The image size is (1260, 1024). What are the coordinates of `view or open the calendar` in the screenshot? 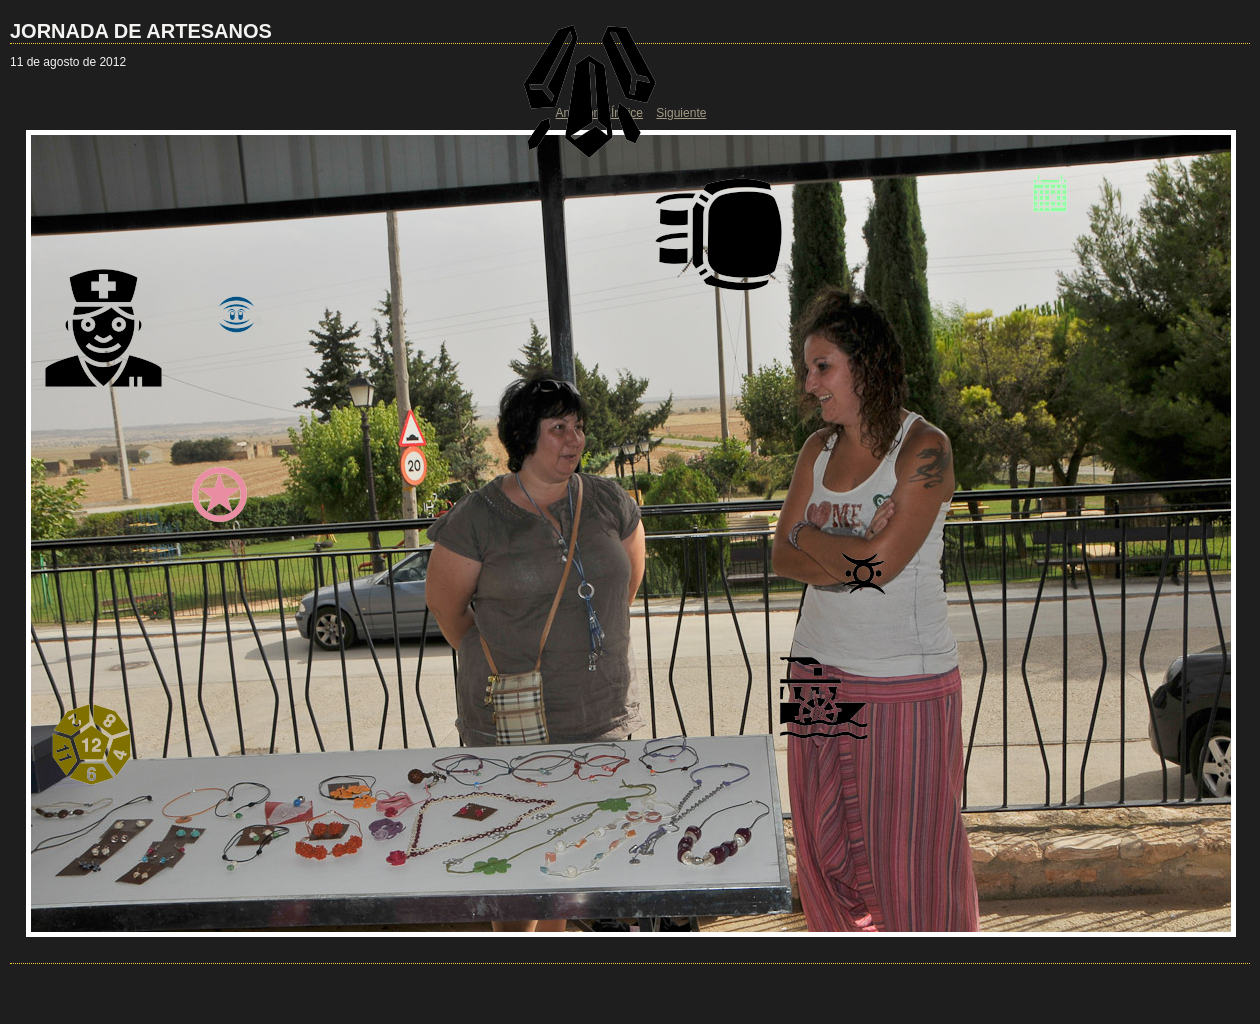 It's located at (1050, 195).